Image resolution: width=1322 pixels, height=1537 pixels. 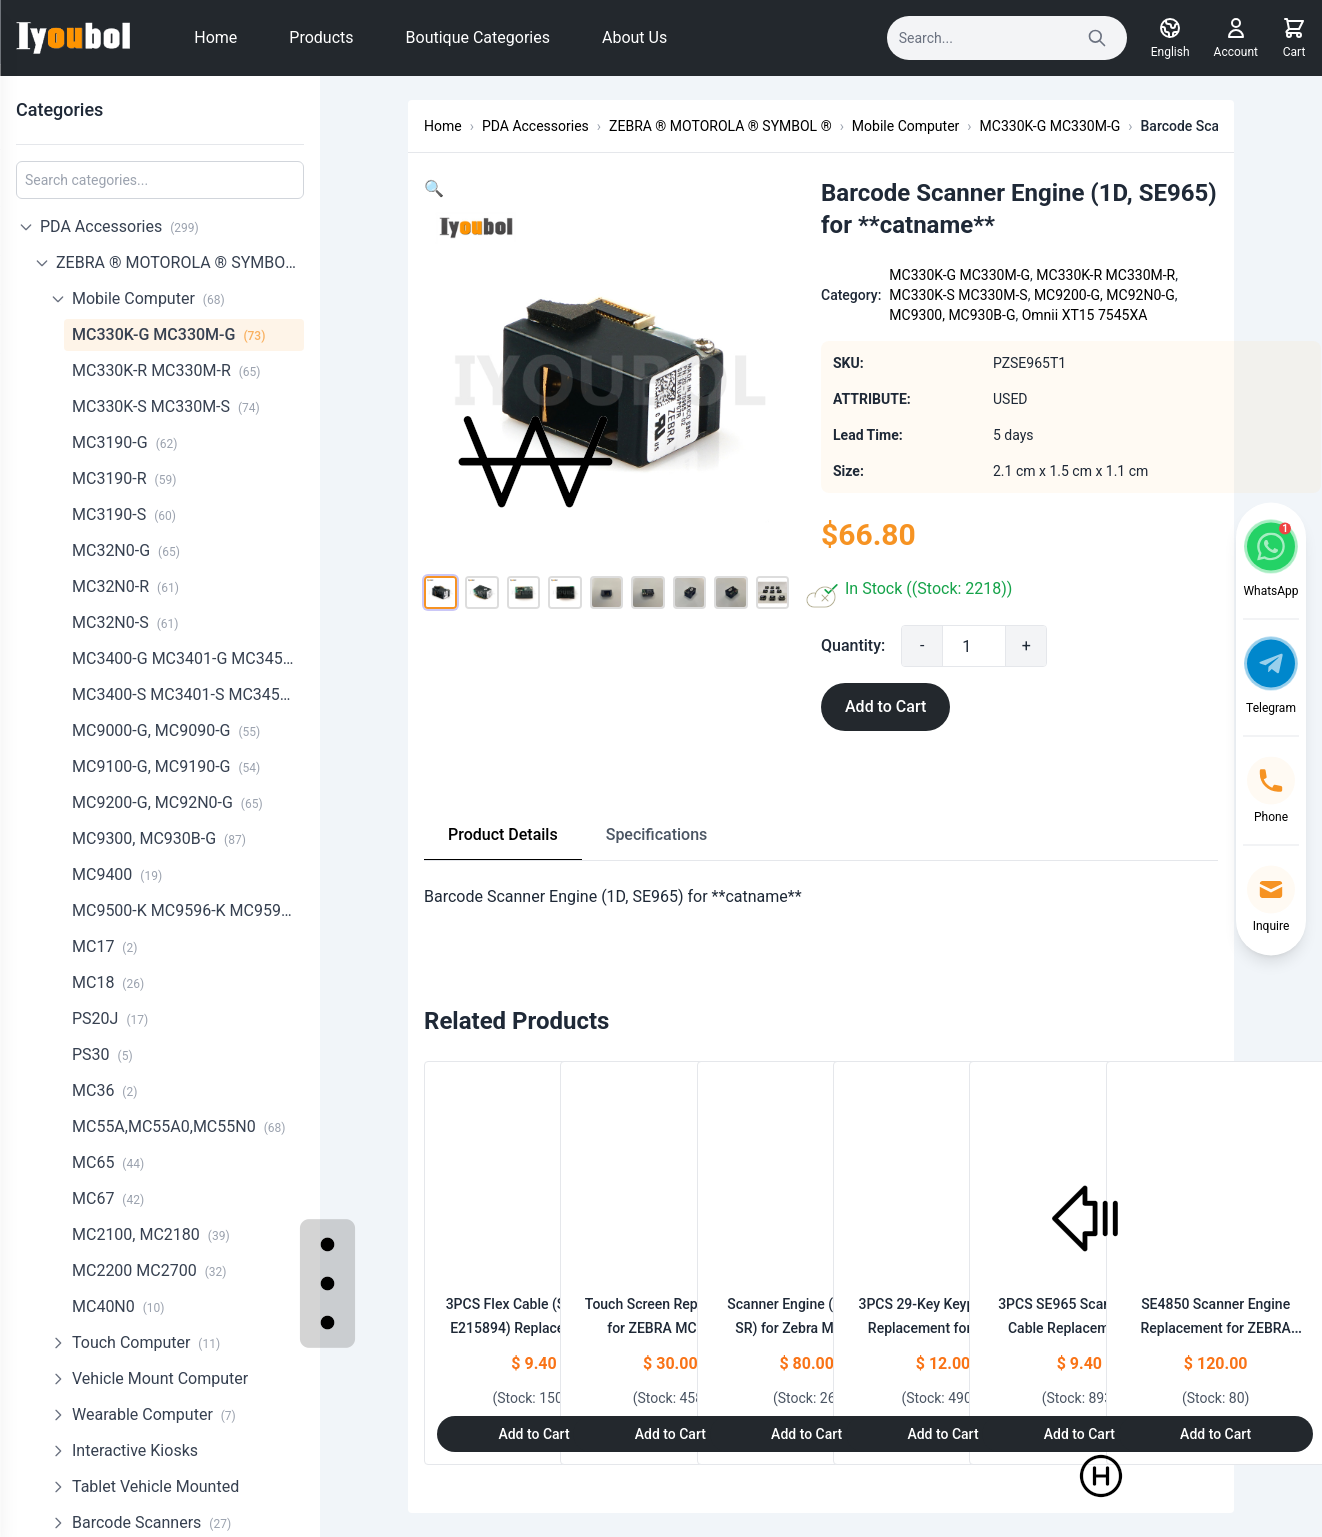 What do you see at coordinates (327, 1283) in the screenshot?
I see `open more options menu` at bounding box center [327, 1283].